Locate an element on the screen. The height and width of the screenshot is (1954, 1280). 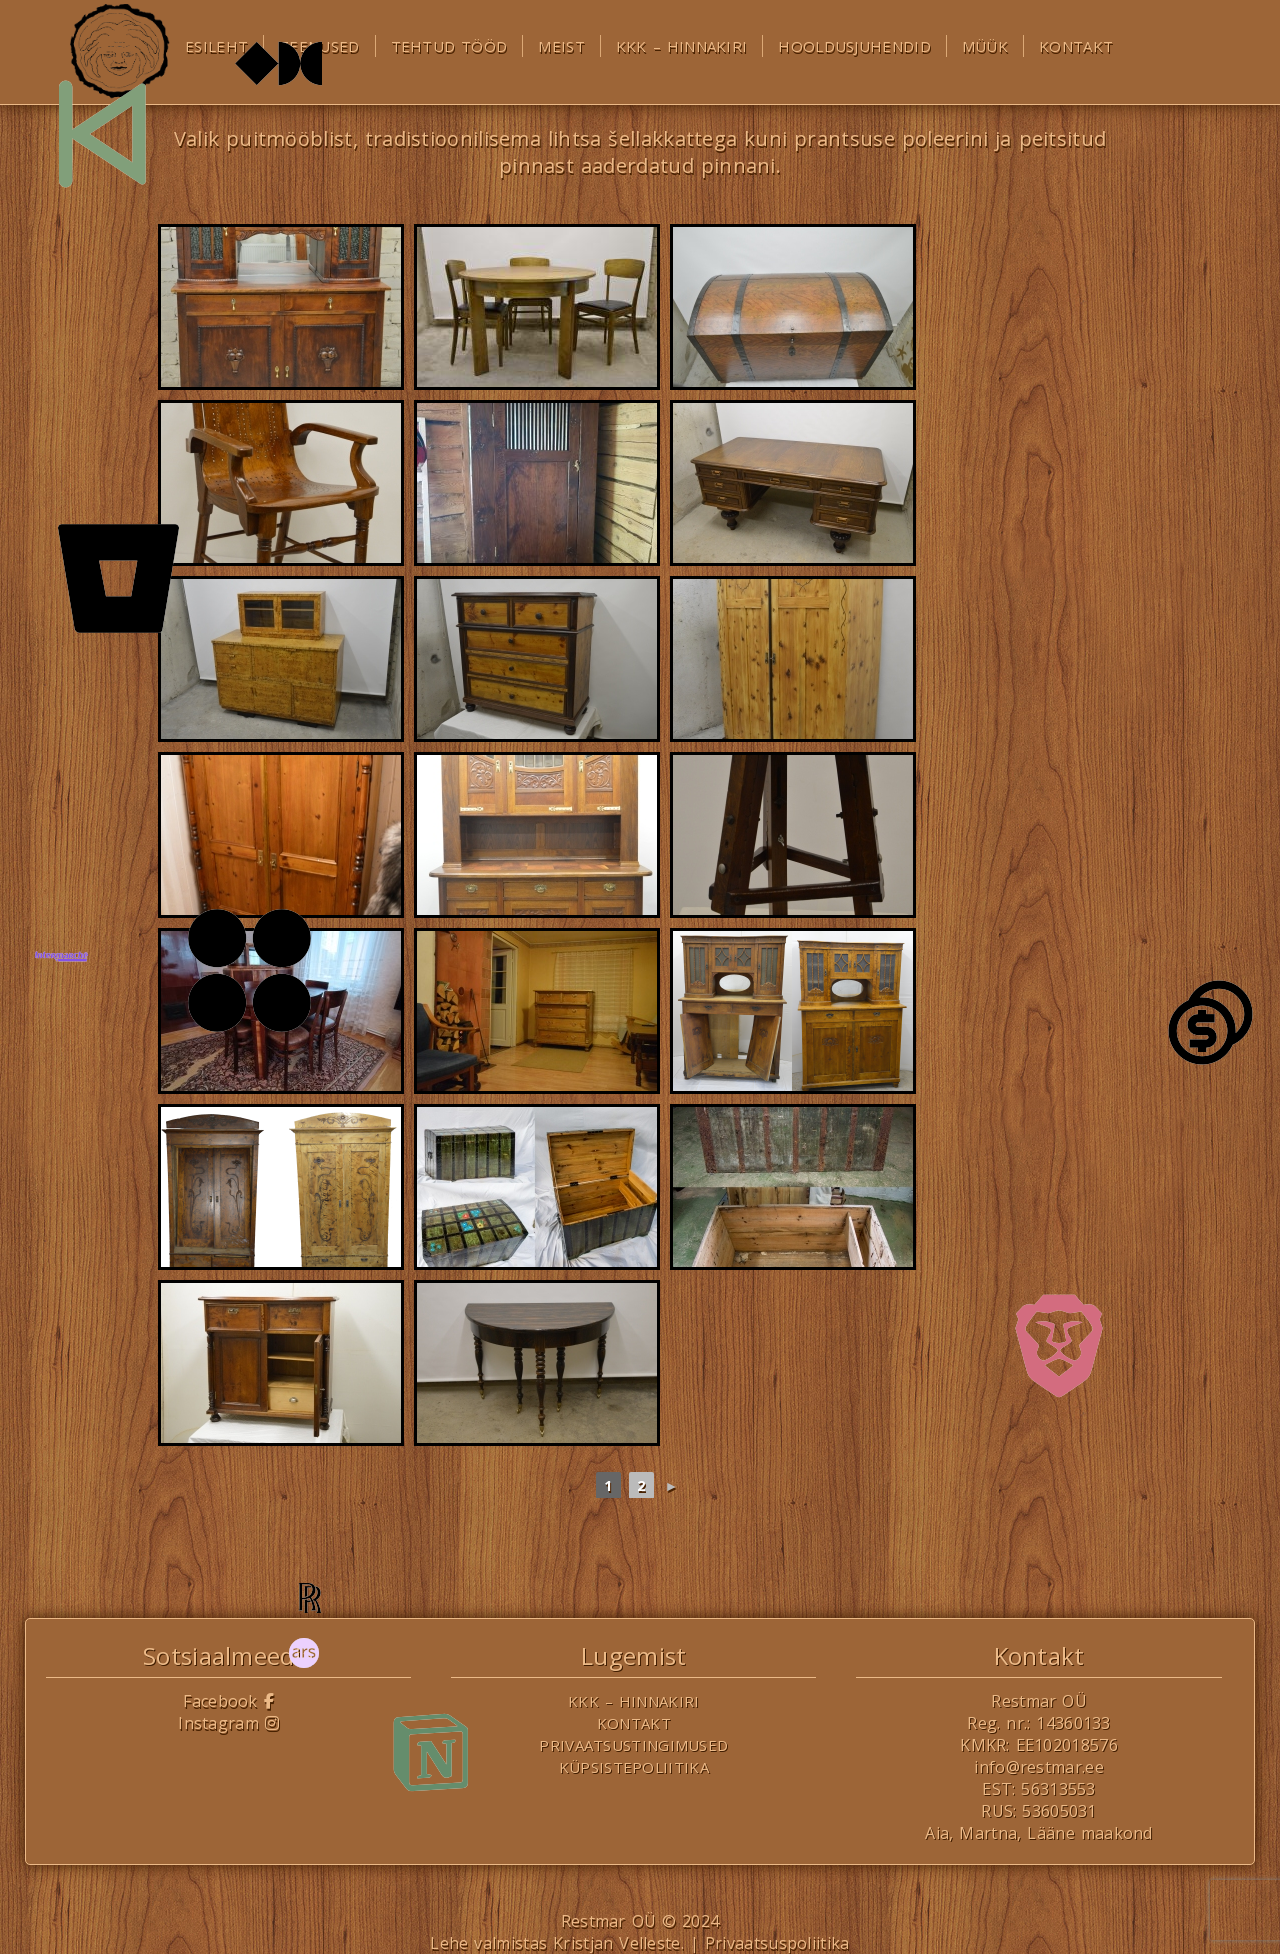
open Notion app is located at coordinates (432, 1752).